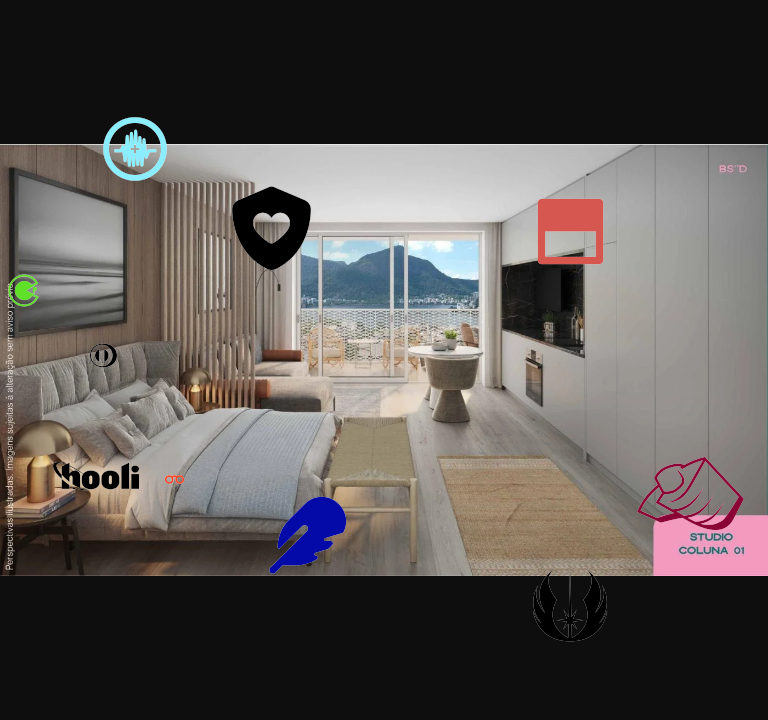  I want to click on creative commons sampling plus license indicator, so click(135, 149).